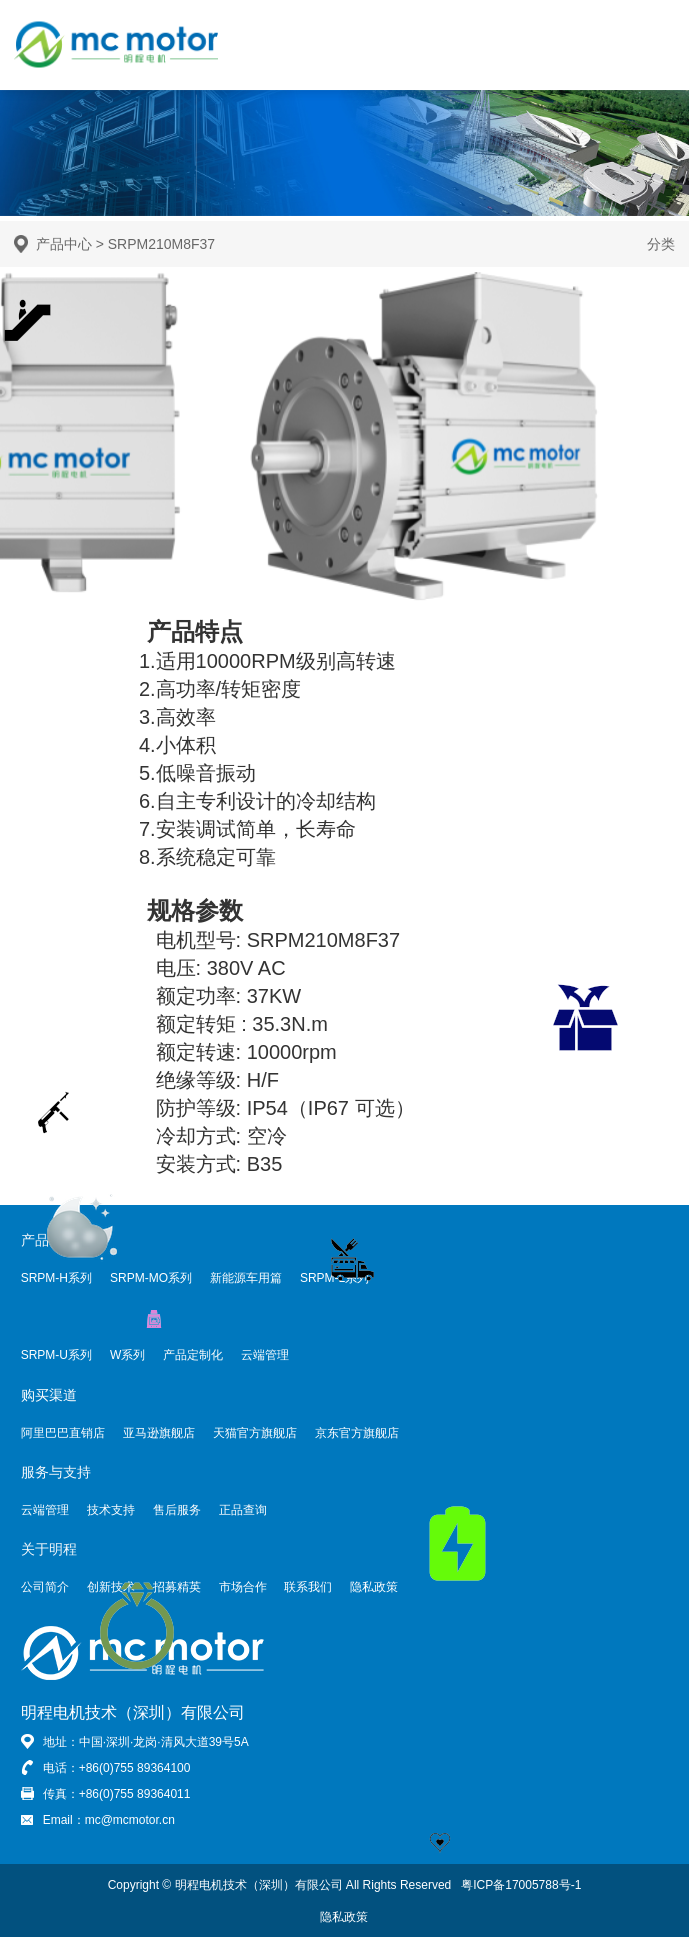  I want to click on indicates escalator location in a building or transit map, so click(27, 319).